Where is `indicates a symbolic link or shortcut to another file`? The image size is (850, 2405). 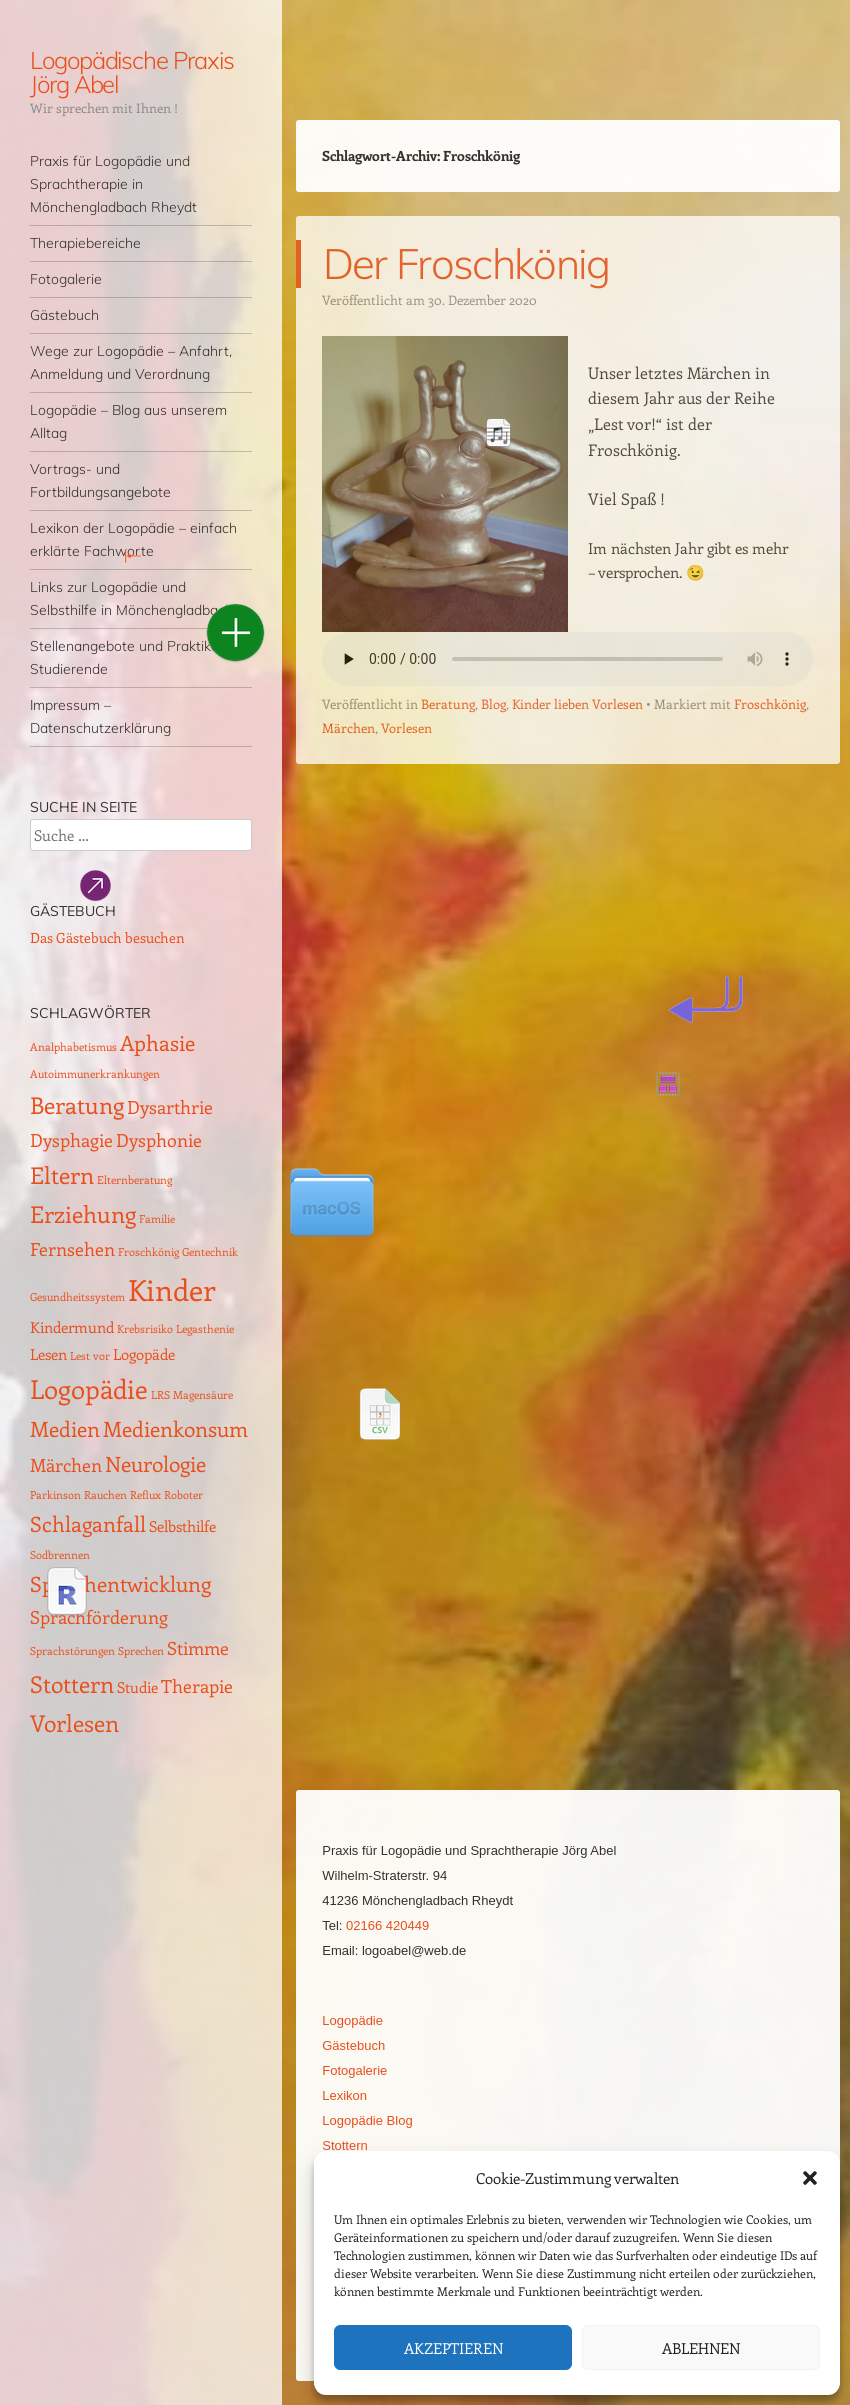
indicates a symbolic link or shortcut to another file is located at coordinates (95, 885).